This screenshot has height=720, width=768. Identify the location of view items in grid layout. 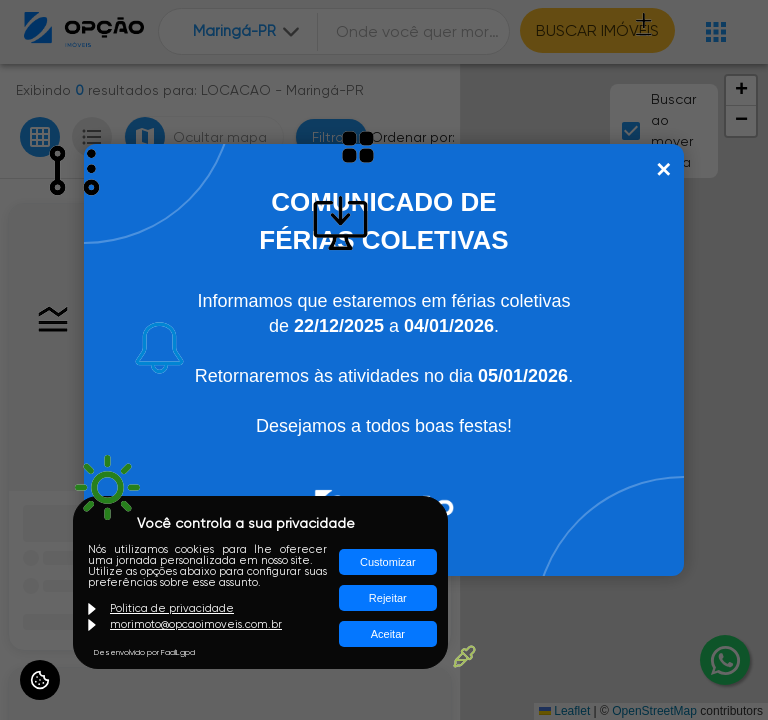
(358, 147).